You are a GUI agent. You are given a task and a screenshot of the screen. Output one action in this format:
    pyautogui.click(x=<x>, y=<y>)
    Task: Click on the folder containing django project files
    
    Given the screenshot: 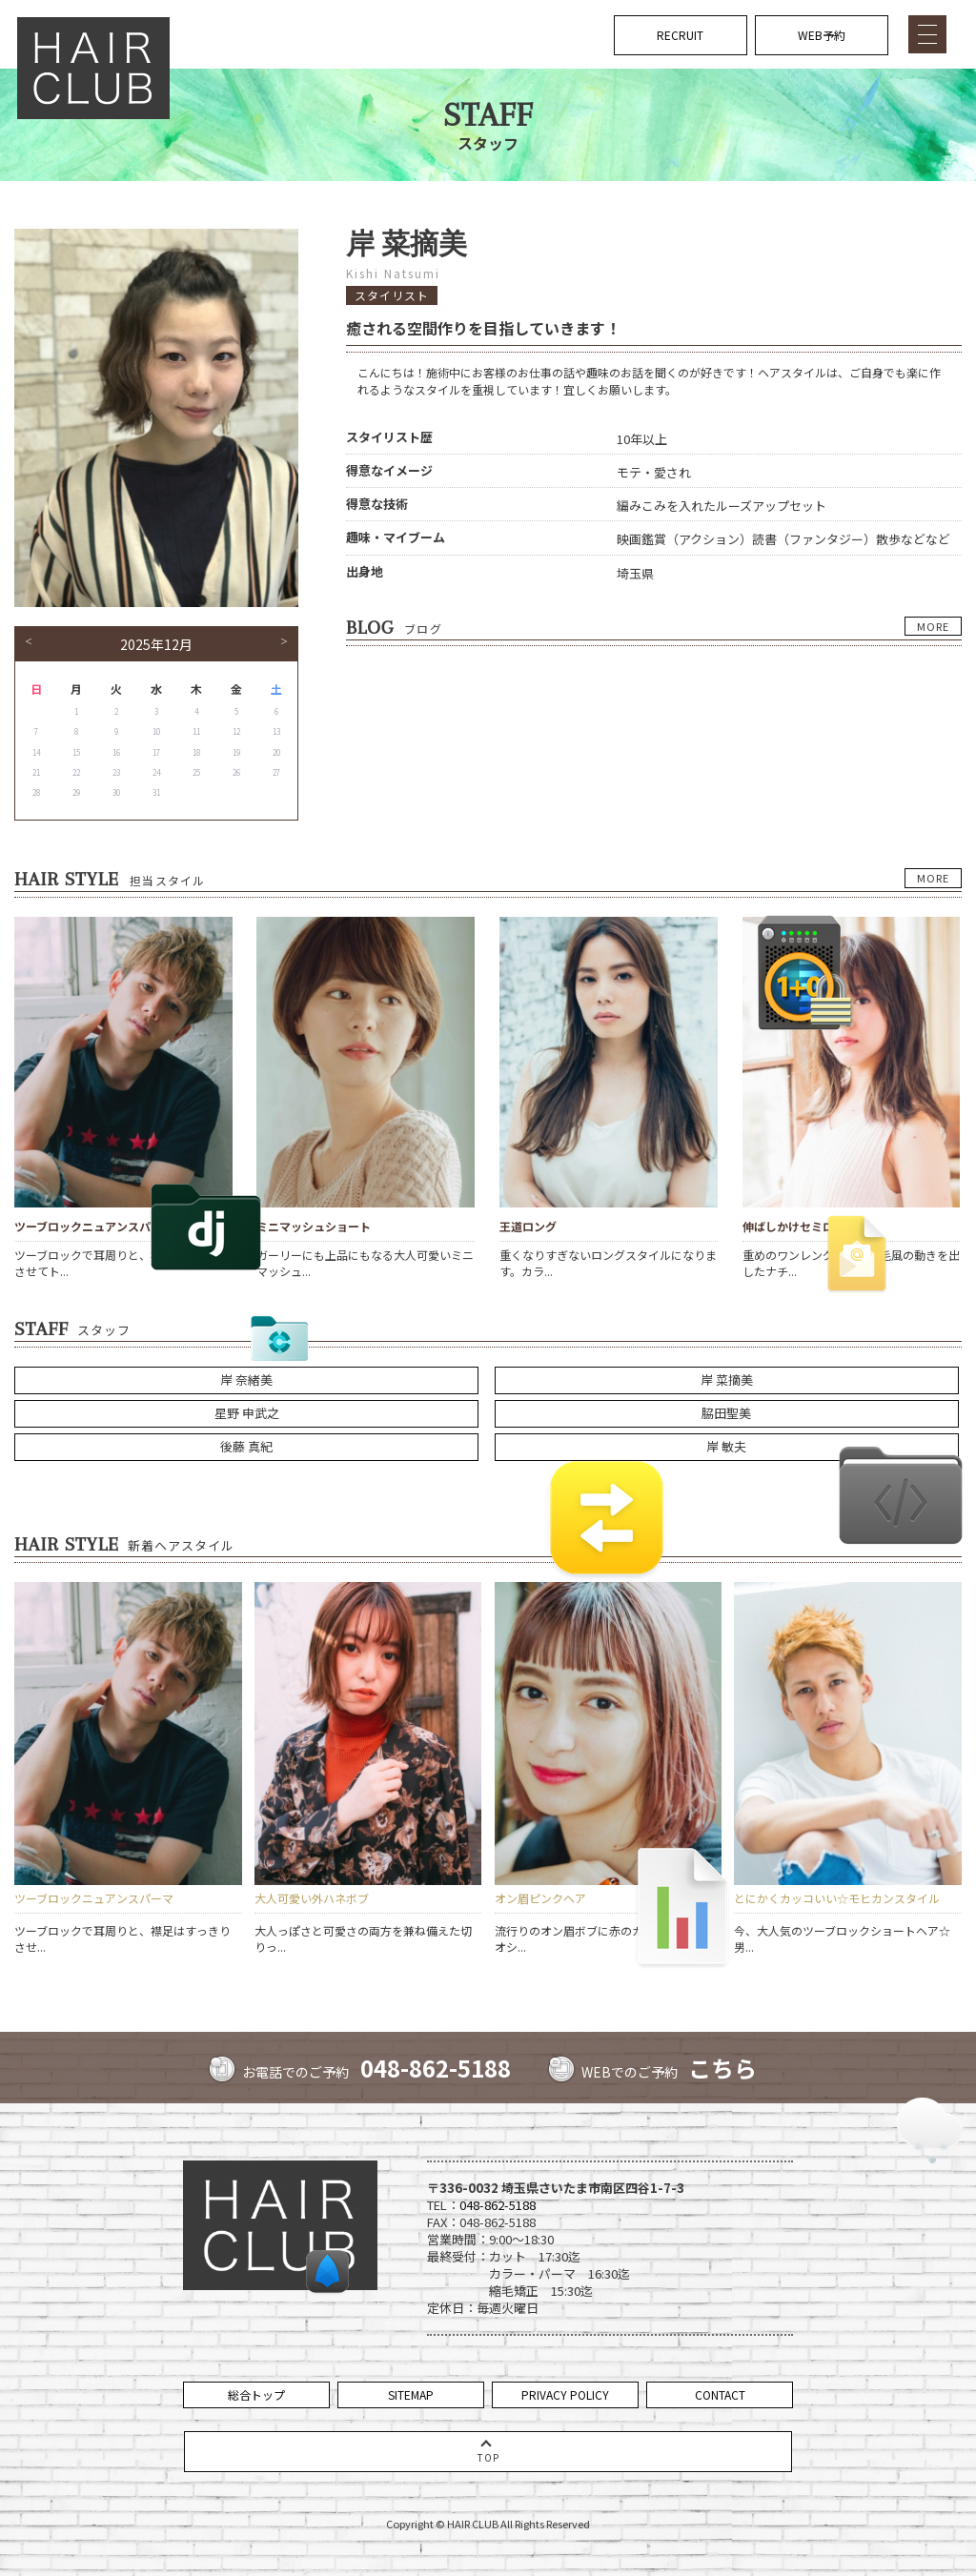 What is the action you would take?
    pyautogui.click(x=205, y=1229)
    